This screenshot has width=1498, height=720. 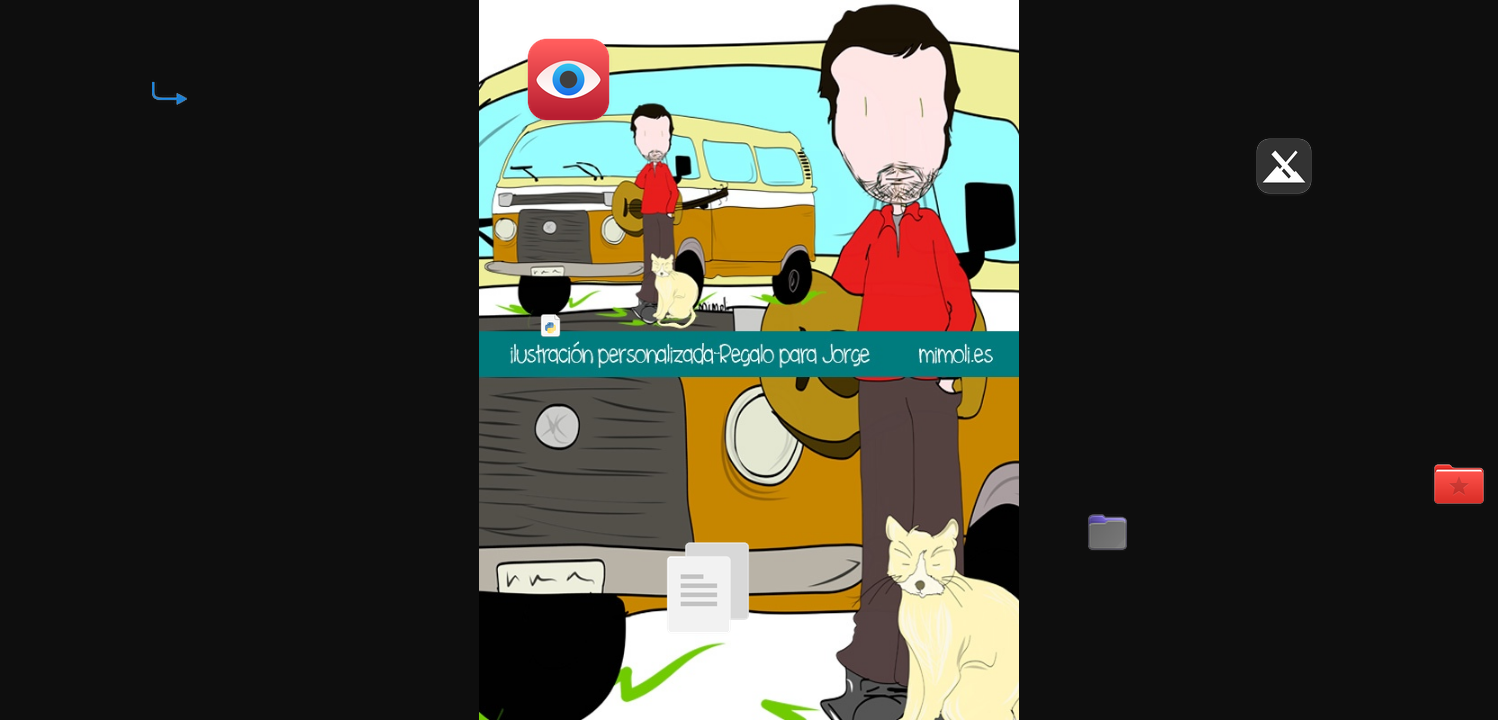 What do you see at coordinates (1107, 531) in the screenshot?
I see `open a folder or directory` at bounding box center [1107, 531].